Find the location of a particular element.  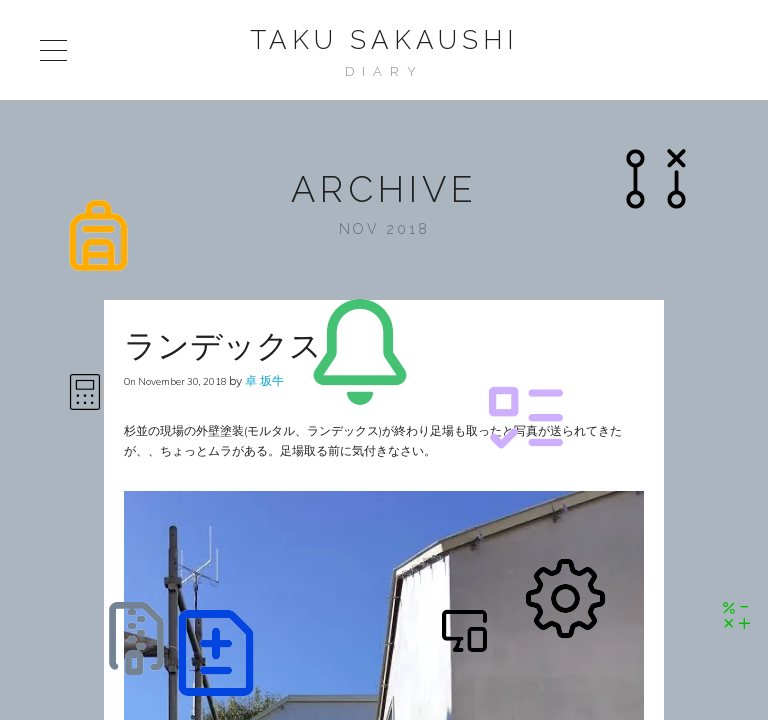

indicates a closed or rejected pull request is located at coordinates (656, 179).